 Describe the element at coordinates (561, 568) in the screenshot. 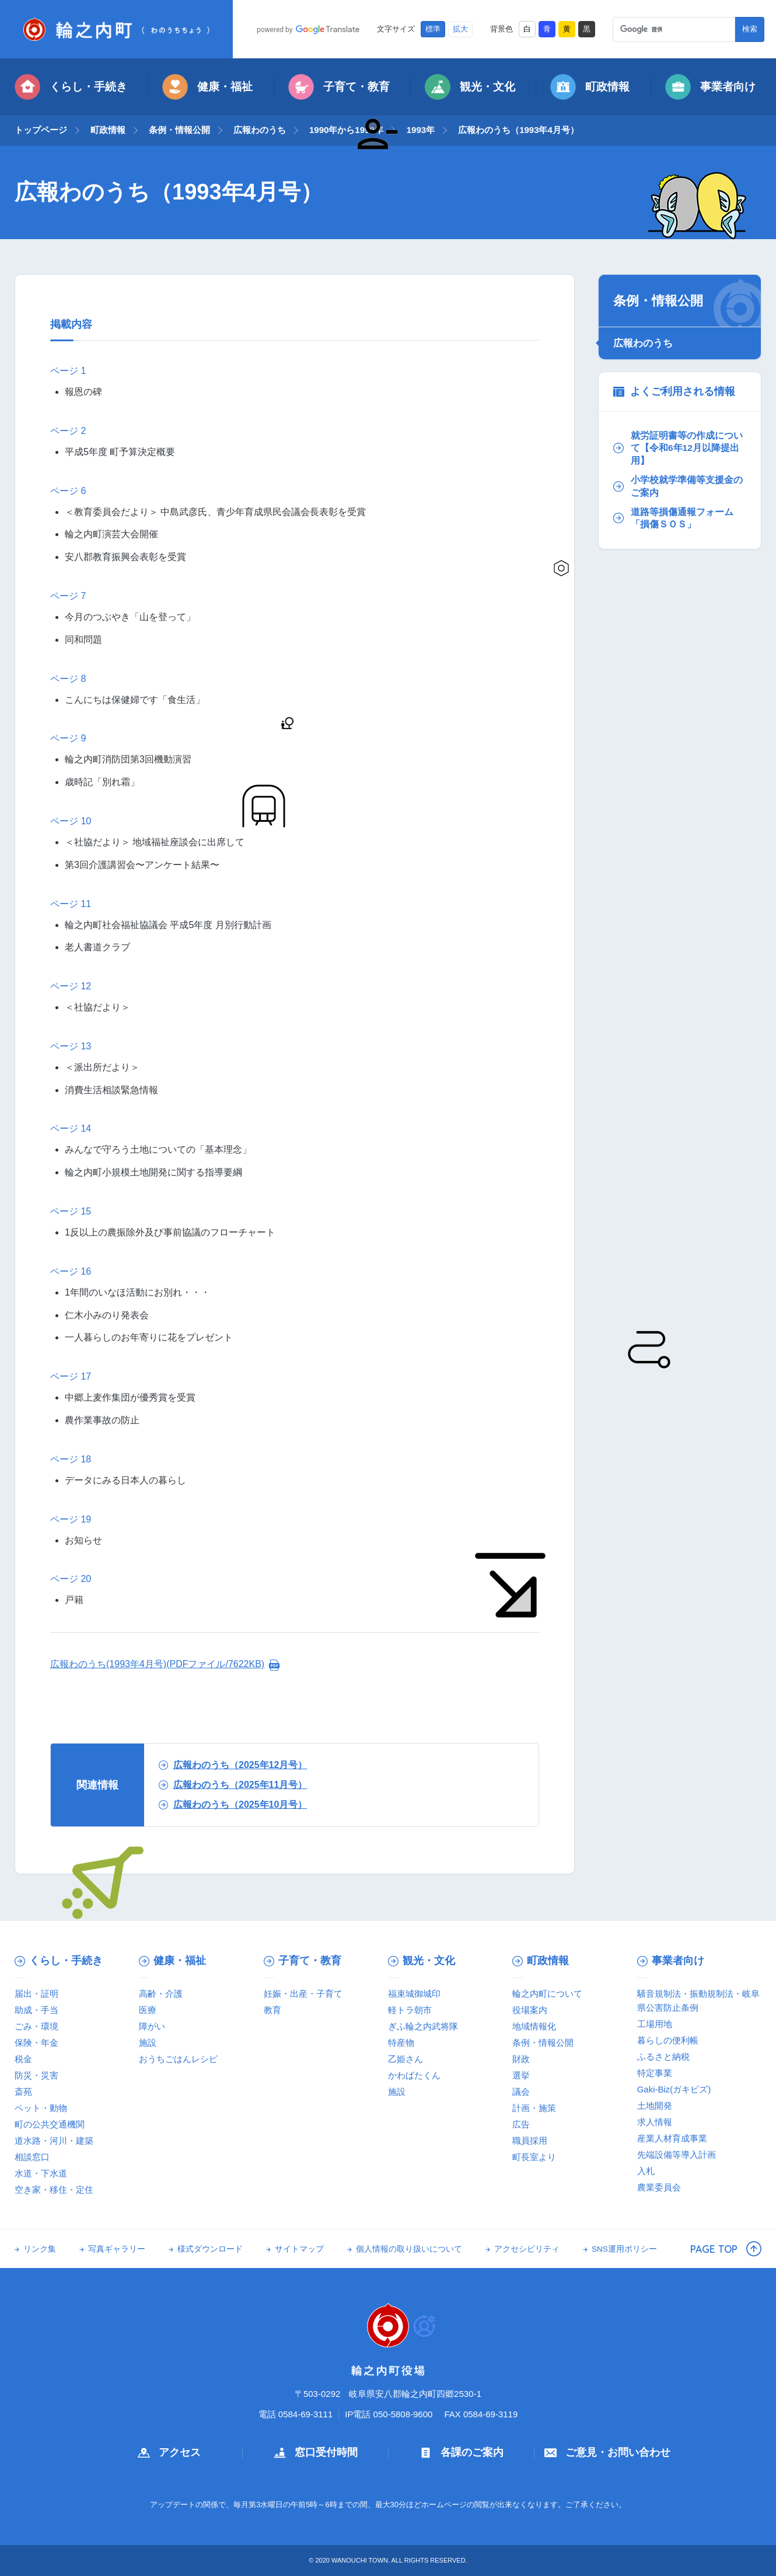

I see `access settings or configuration options` at that location.